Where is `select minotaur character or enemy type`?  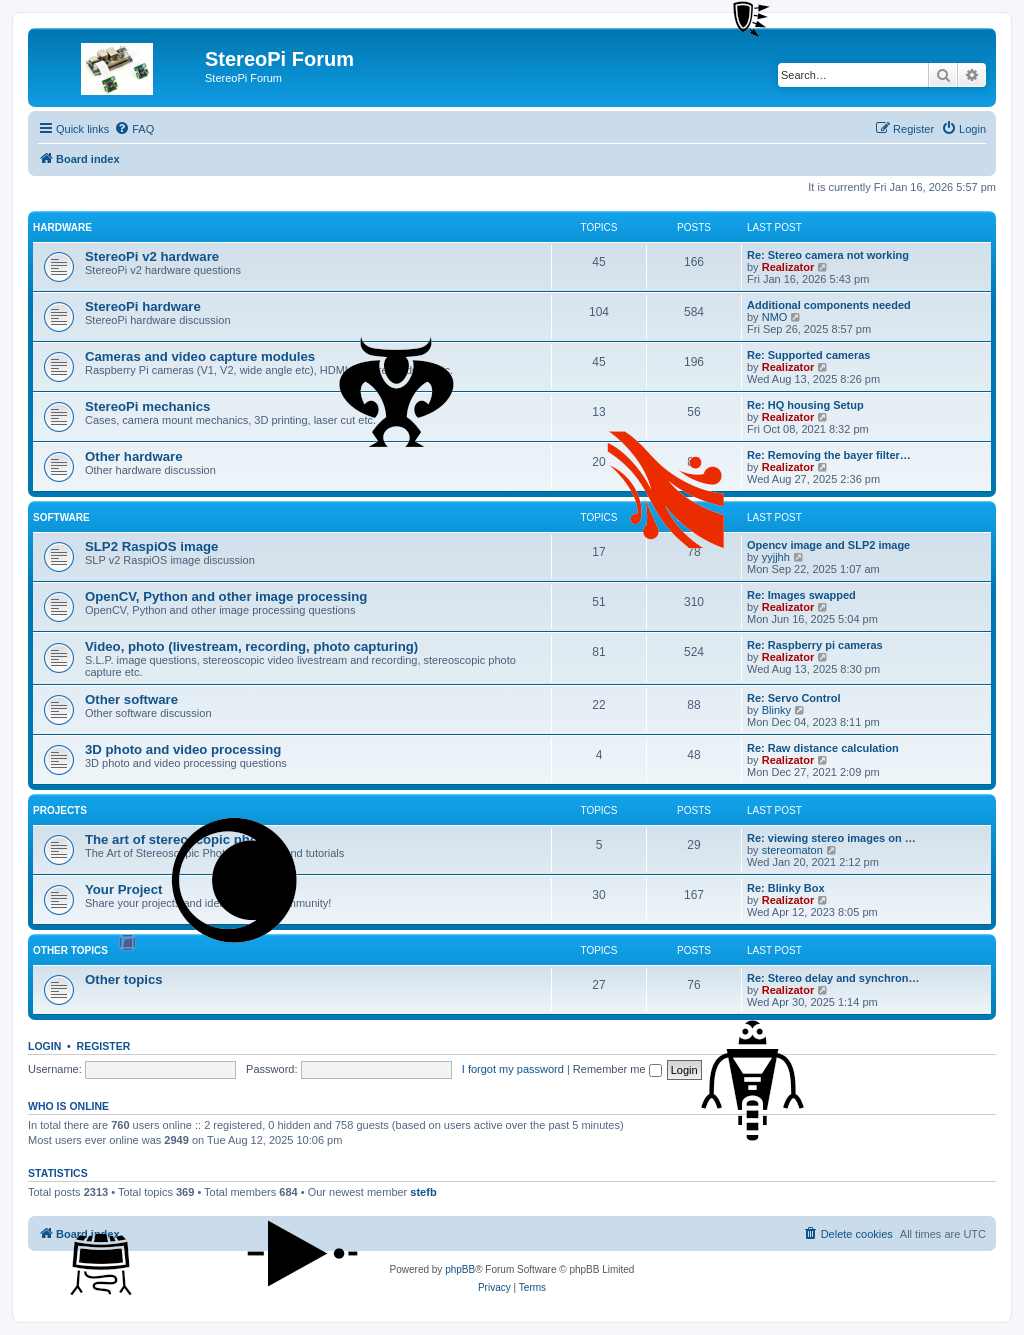
select minotaur character or enemy type is located at coordinates (396, 393).